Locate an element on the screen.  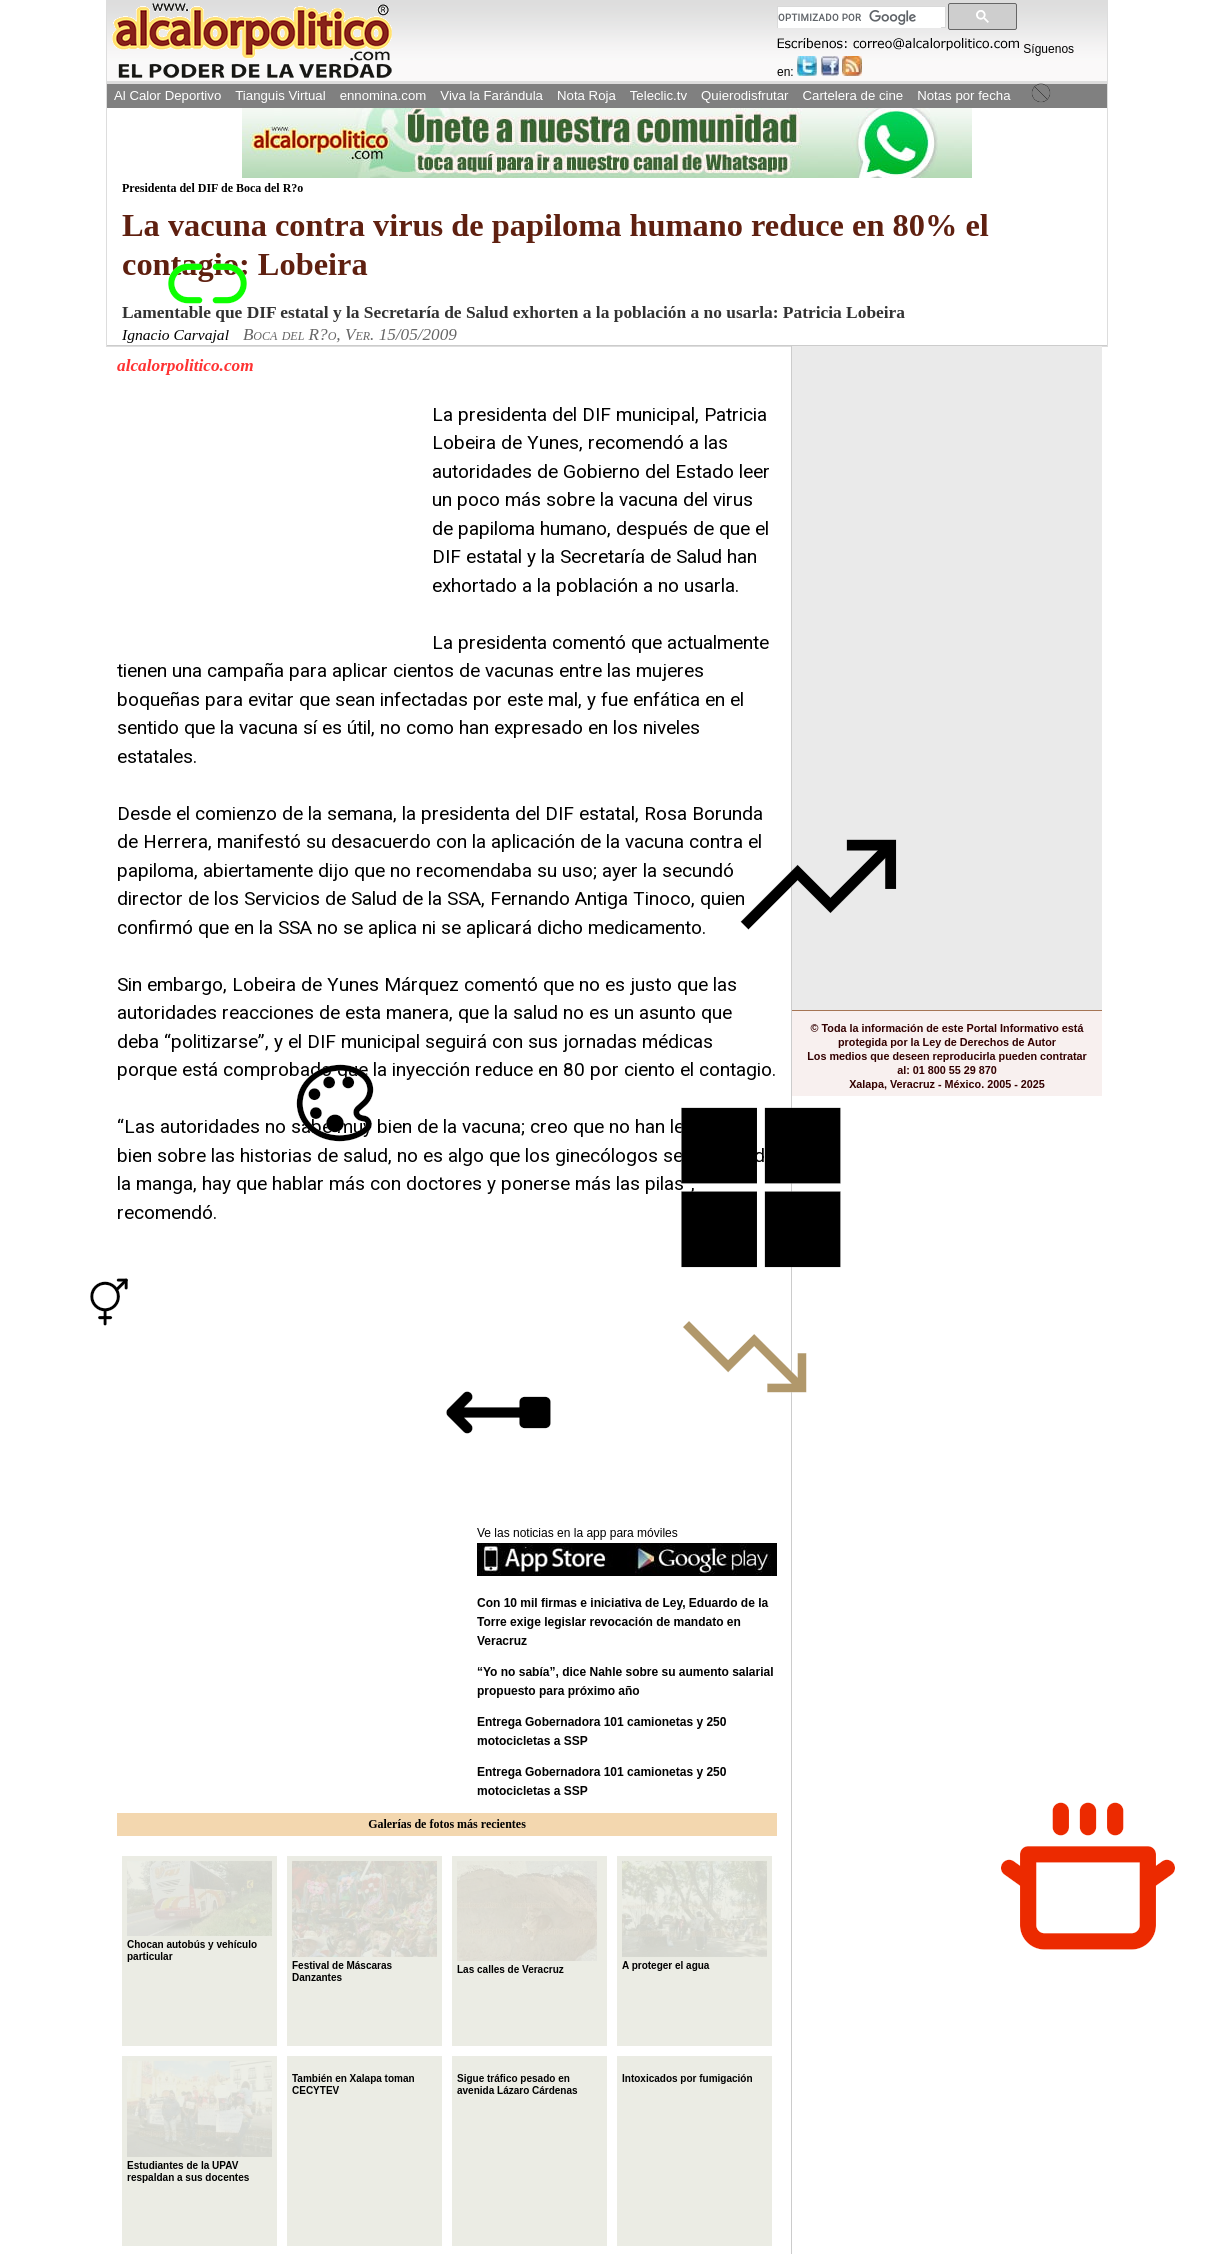
select gender or sex options is located at coordinates (109, 1302).